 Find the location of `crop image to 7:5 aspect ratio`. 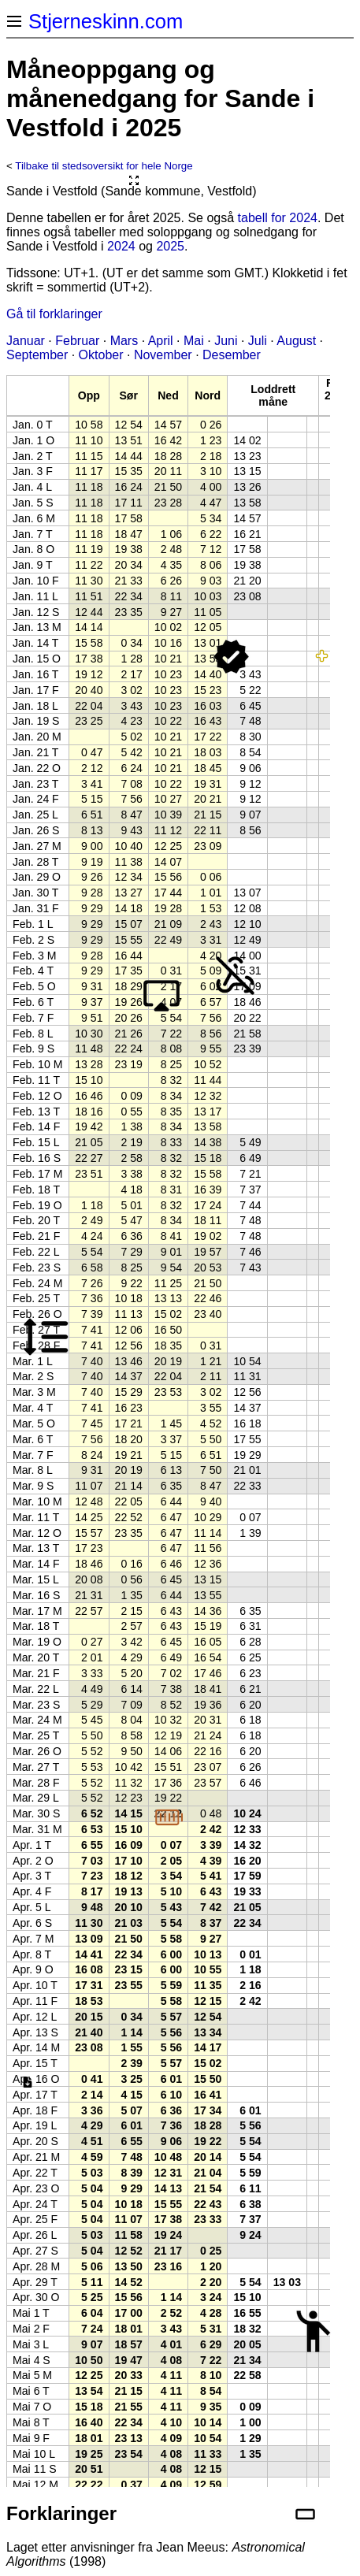

crop image to 7:5 aspect ratio is located at coordinates (305, 2514).